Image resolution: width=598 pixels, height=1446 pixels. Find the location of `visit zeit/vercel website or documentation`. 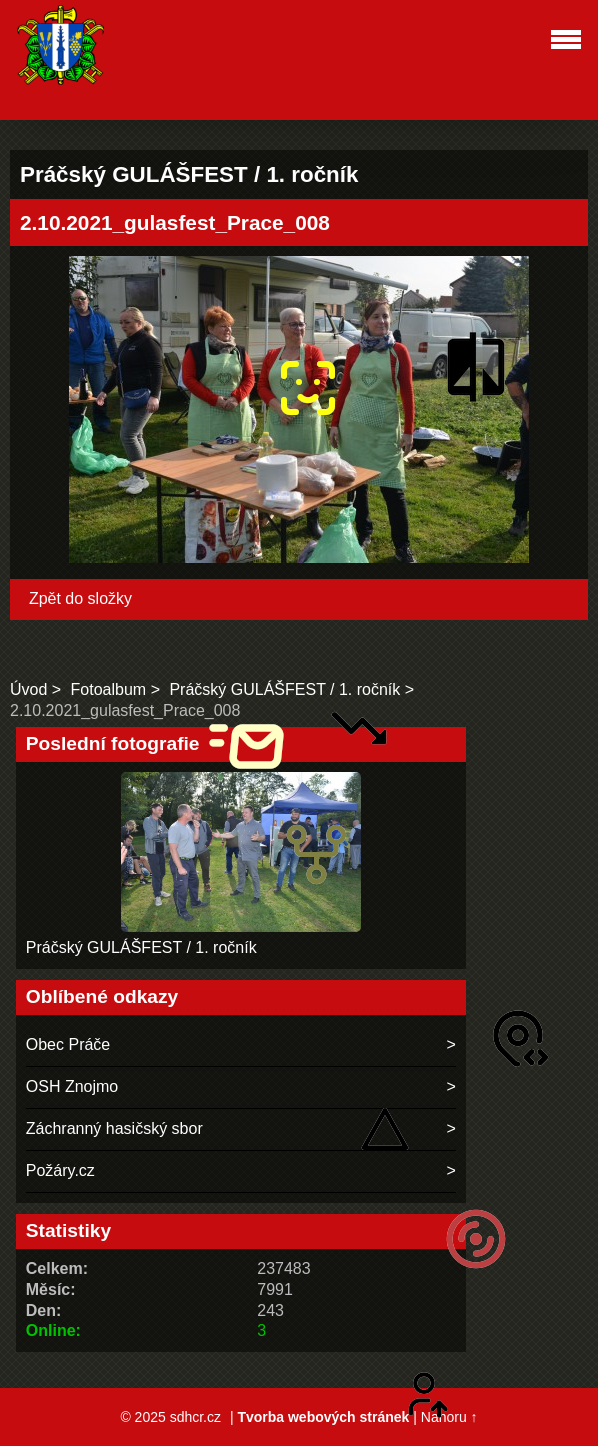

visit zeit/vercel website or documentation is located at coordinates (385, 1129).